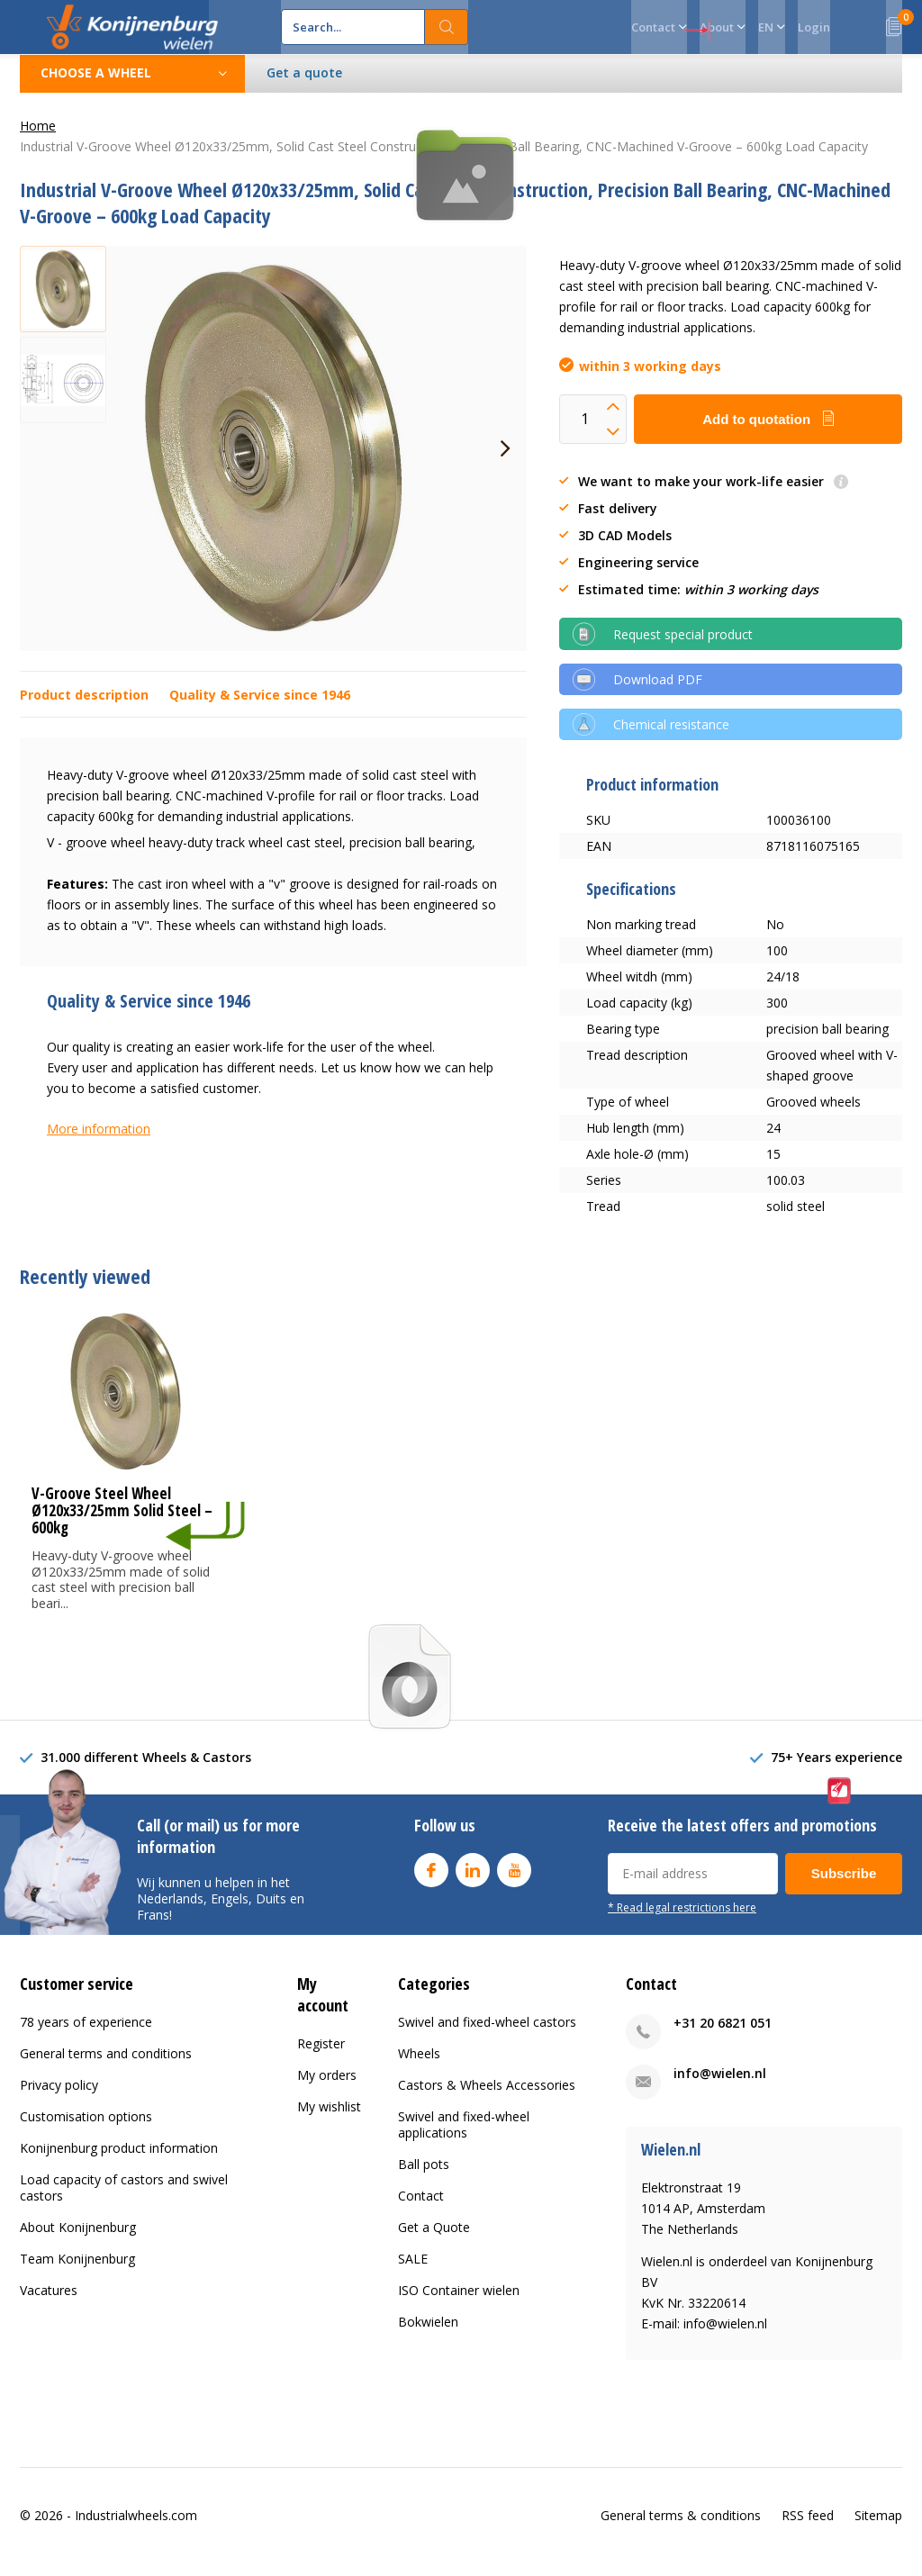 The image size is (922, 2576). Describe the element at coordinates (203, 1525) in the screenshot. I see `reply to all recipients of an email` at that location.